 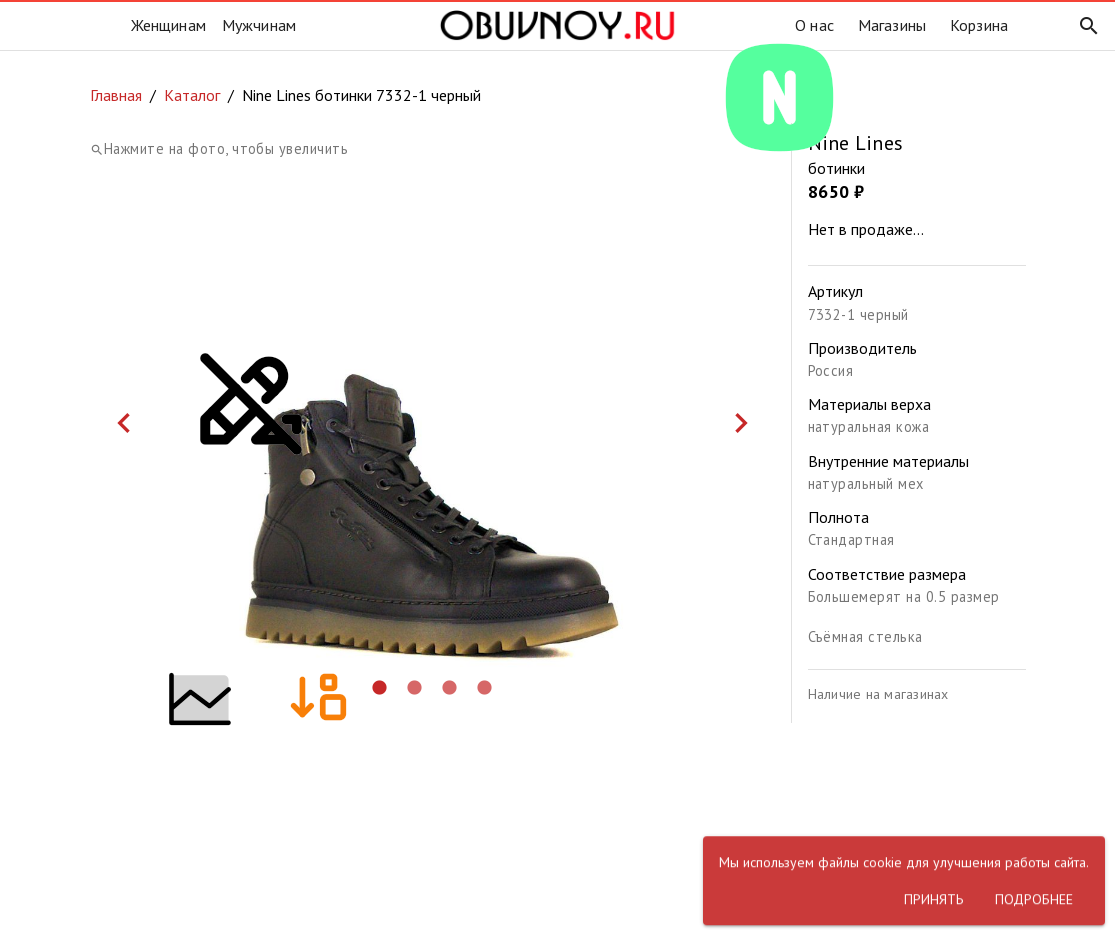 I want to click on indicates an item starting with the letter N, so click(x=779, y=97).